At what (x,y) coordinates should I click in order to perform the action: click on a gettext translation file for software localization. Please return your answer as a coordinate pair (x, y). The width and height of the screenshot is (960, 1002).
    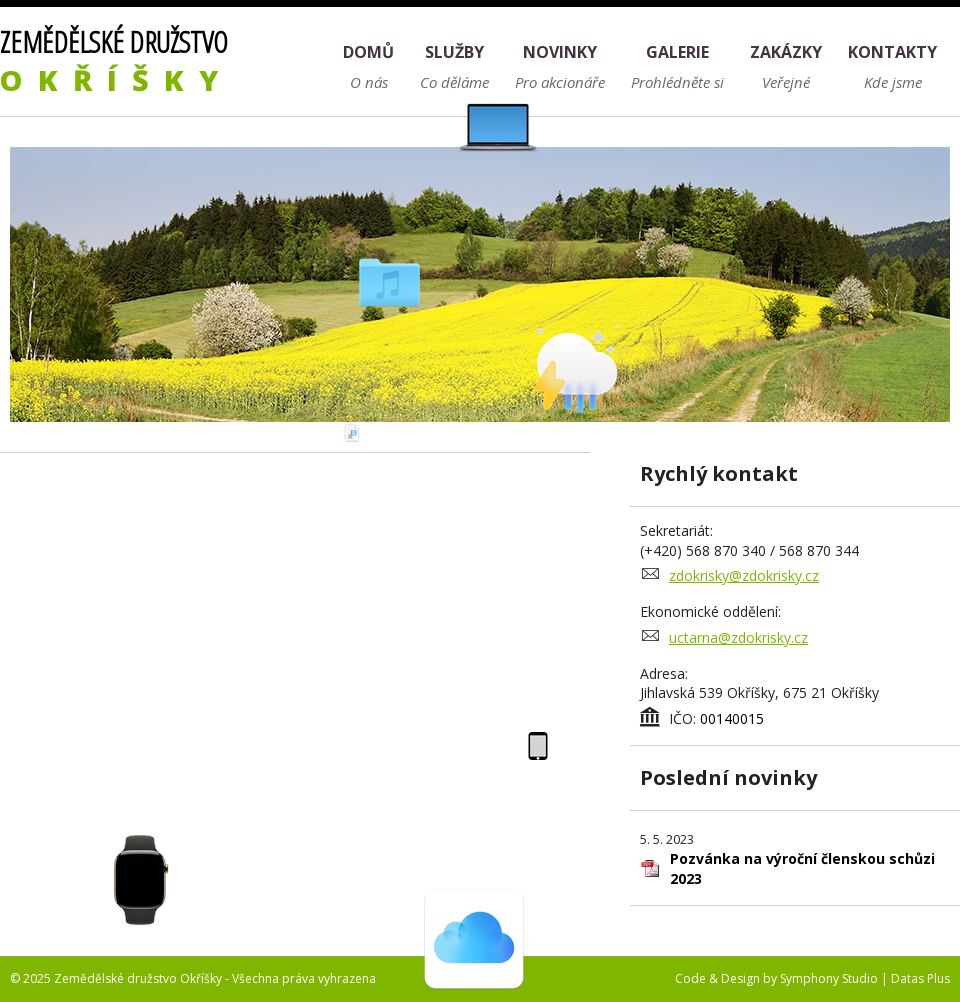
    Looking at the image, I should click on (352, 433).